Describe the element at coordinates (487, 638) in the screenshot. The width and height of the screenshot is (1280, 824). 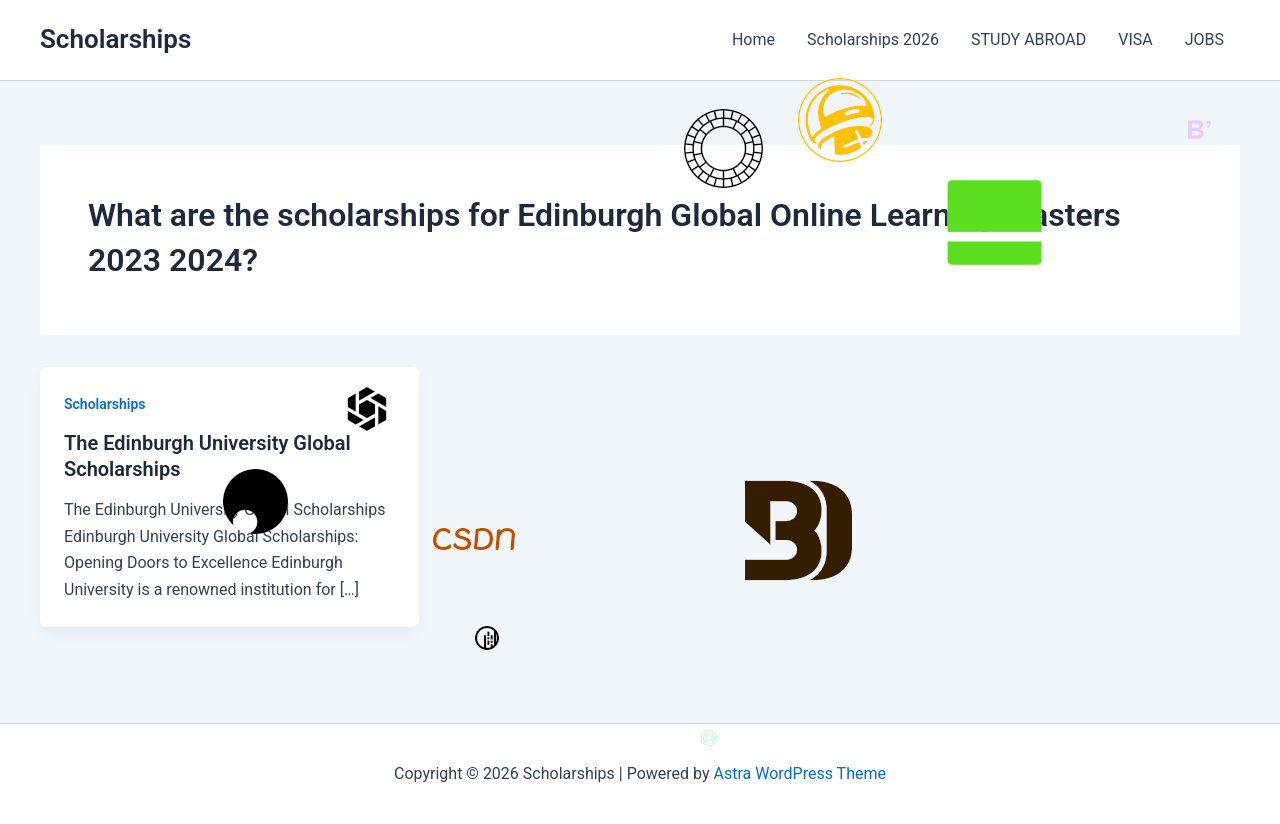
I see `GeoPandas library logo` at that location.